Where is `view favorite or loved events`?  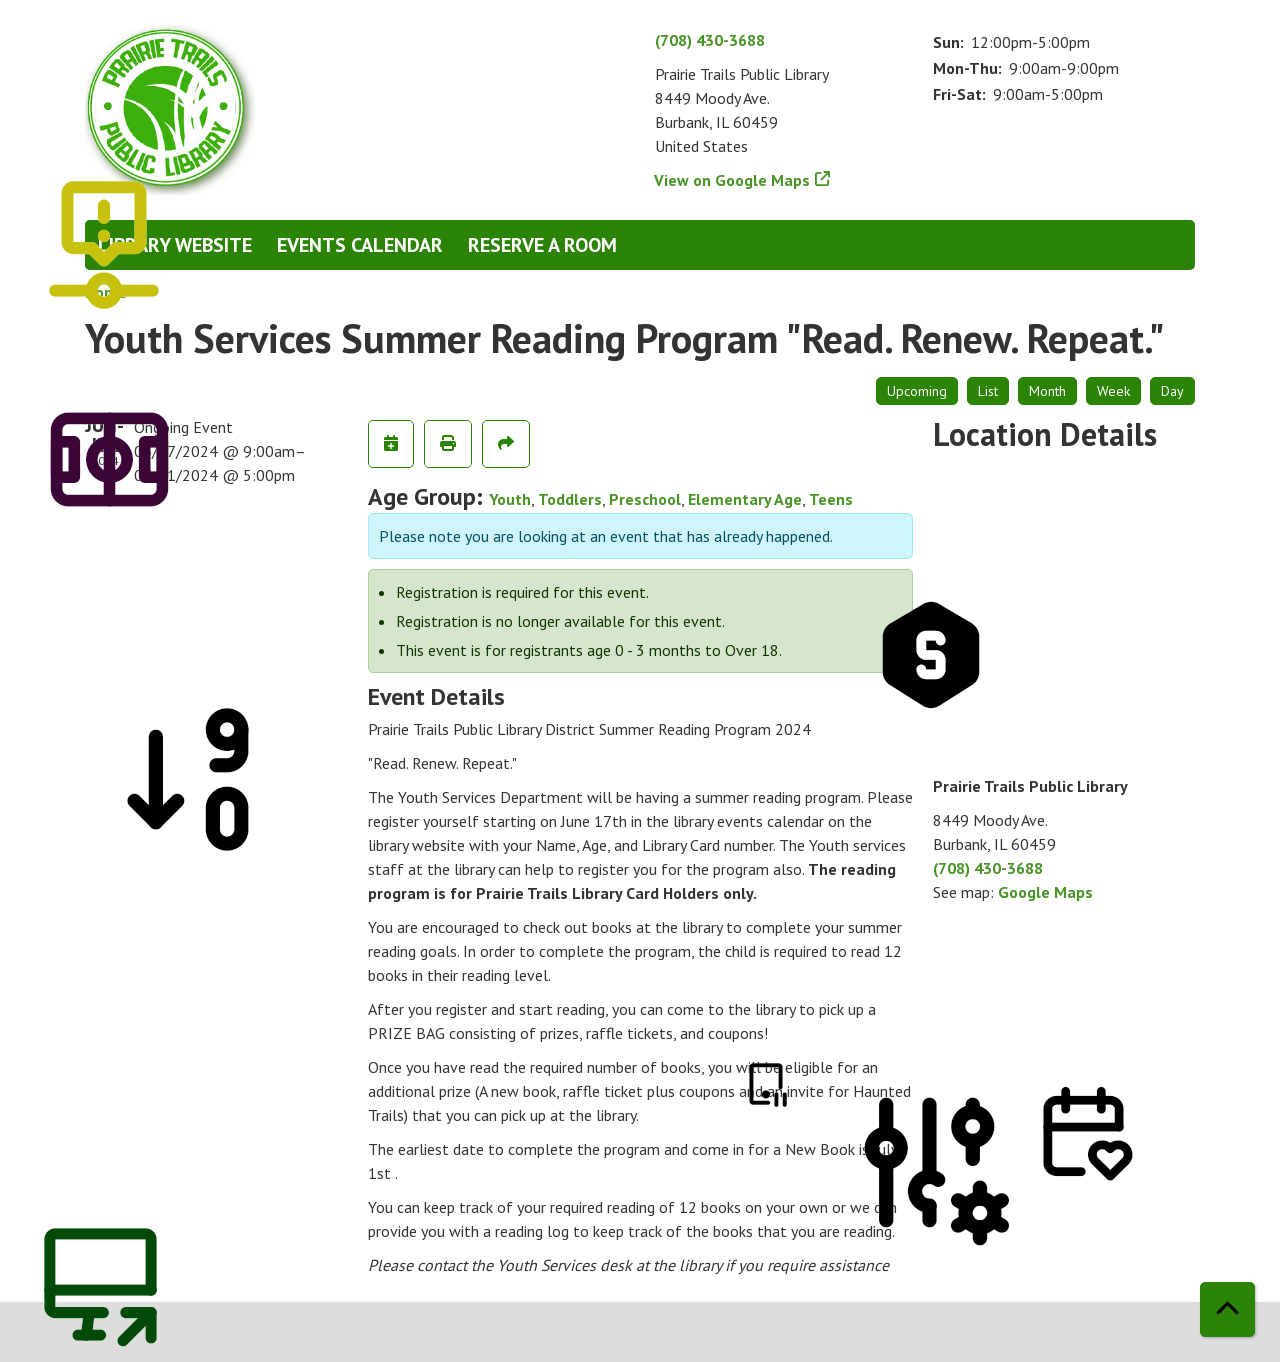 view favorite or loved events is located at coordinates (1083, 1131).